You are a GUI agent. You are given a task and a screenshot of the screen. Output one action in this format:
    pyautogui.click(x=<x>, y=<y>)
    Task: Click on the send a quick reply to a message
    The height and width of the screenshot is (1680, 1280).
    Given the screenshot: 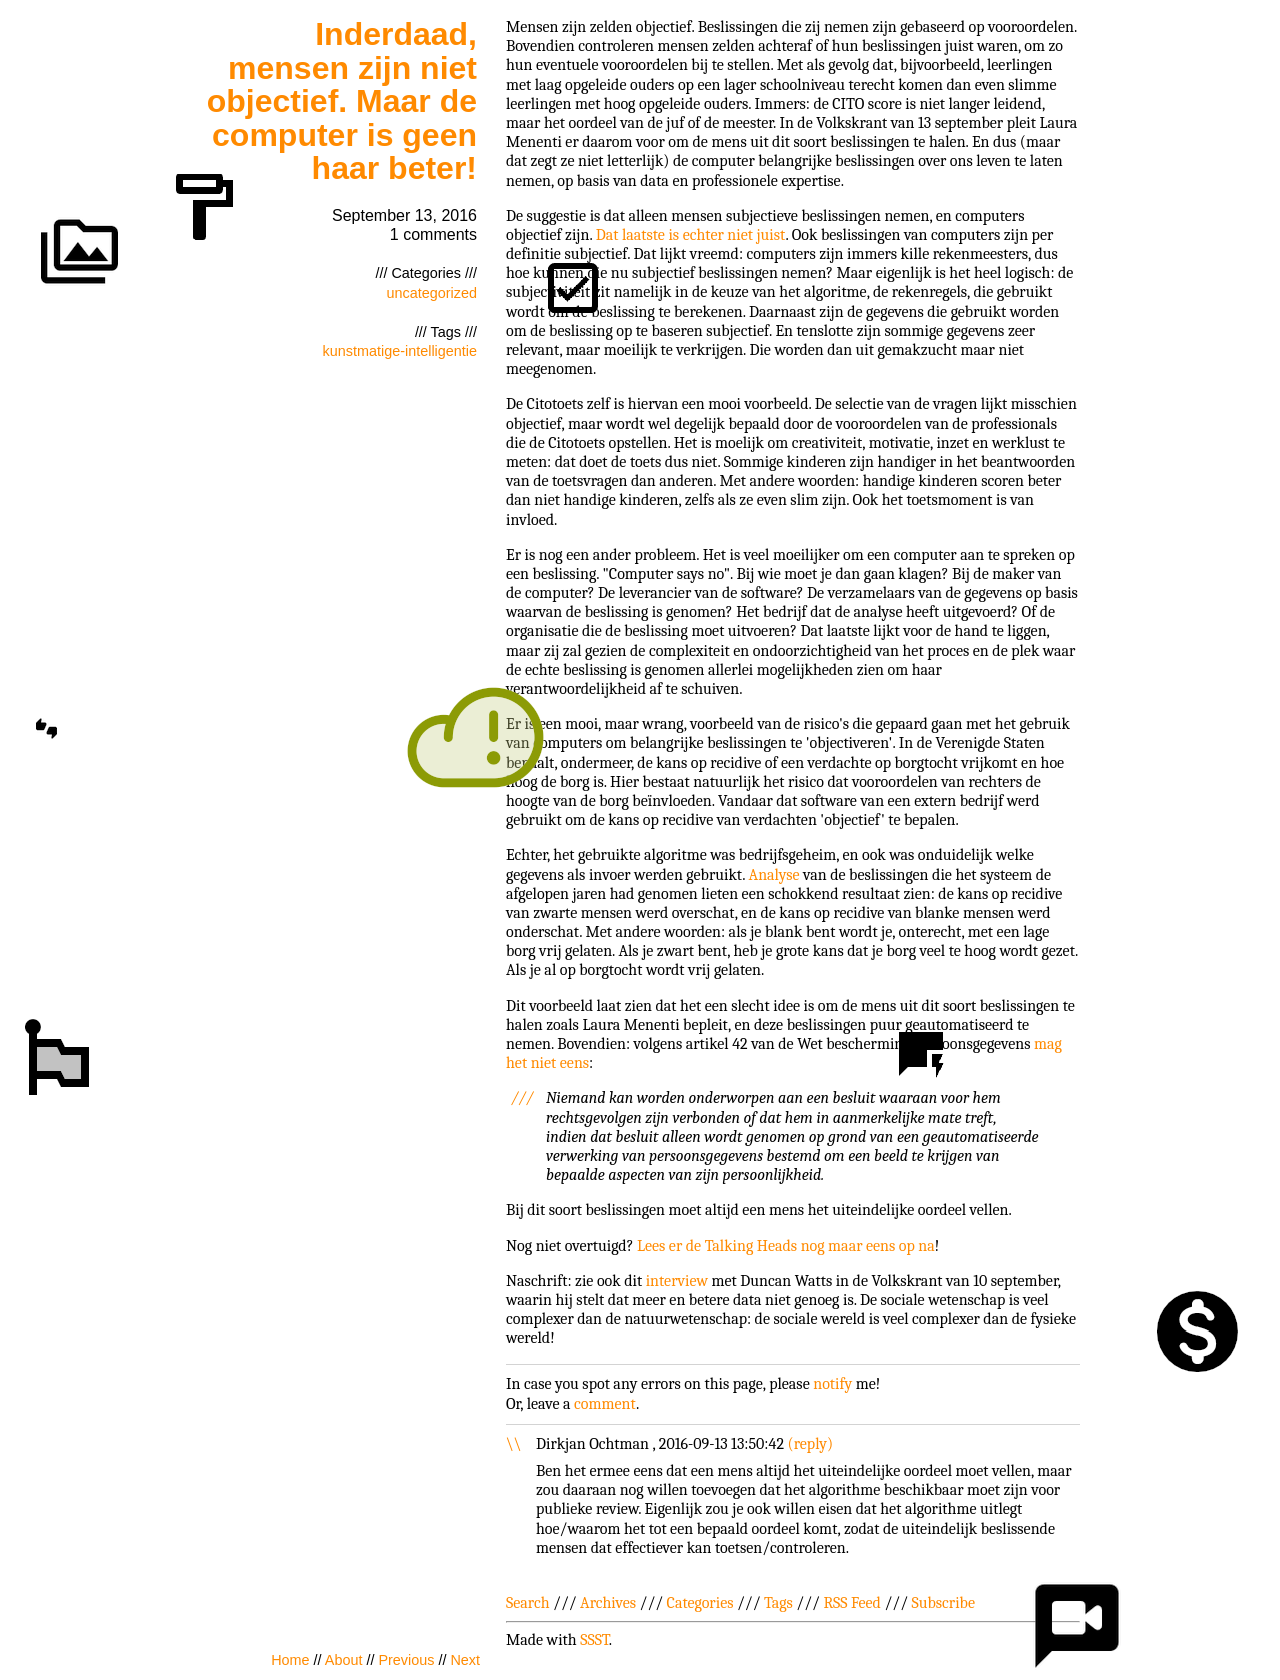 What is the action you would take?
    pyautogui.click(x=921, y=1054)
    